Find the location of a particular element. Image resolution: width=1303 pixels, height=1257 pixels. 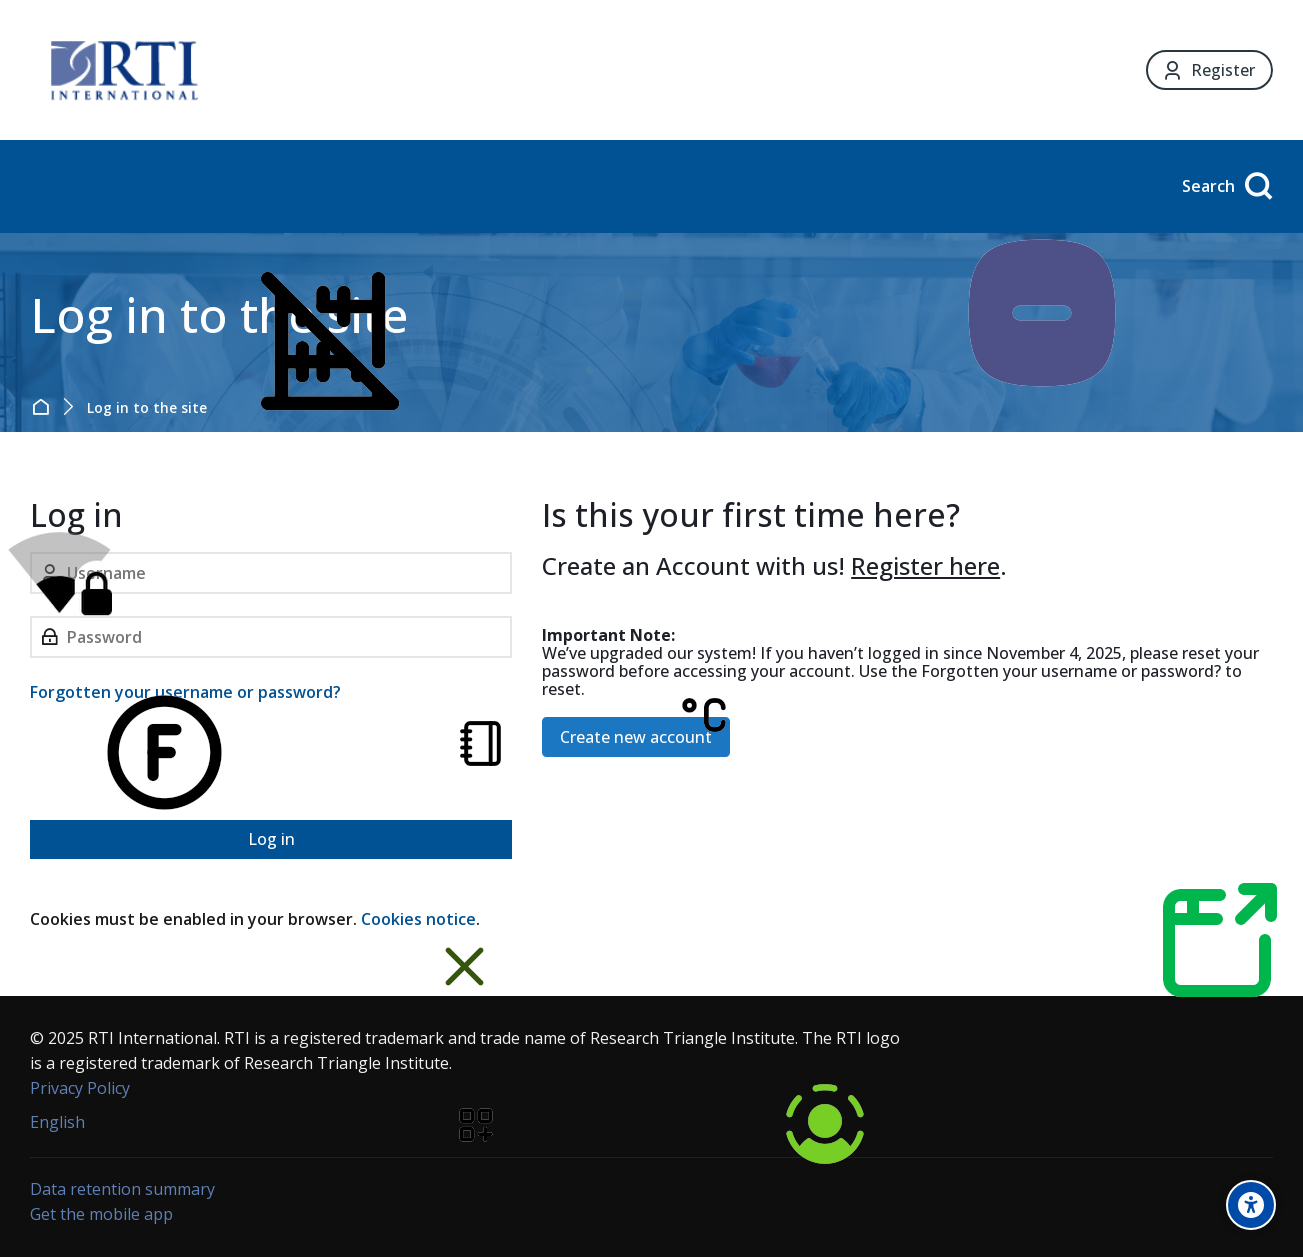

maximize browser window to full screen is located at coordinates (1217, 943).